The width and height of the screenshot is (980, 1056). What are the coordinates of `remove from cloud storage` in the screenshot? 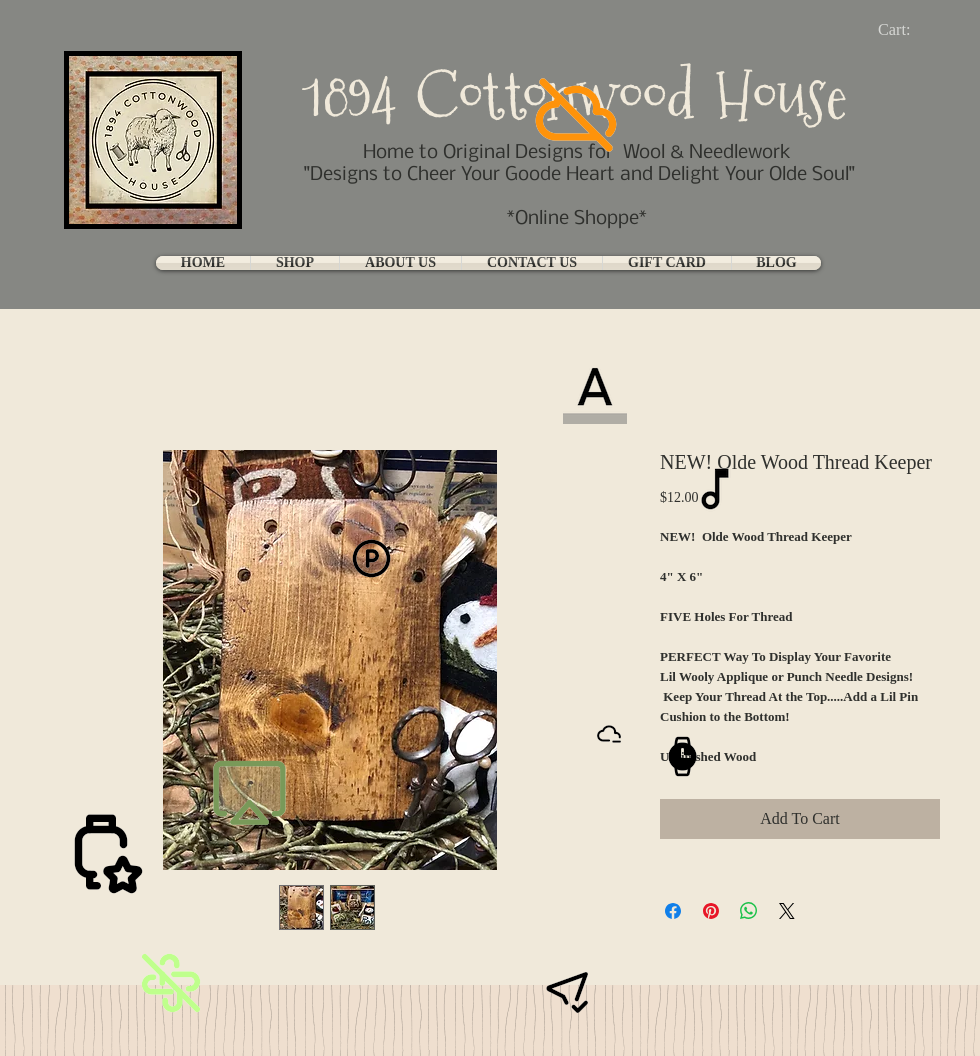 It's located at (609, 734).